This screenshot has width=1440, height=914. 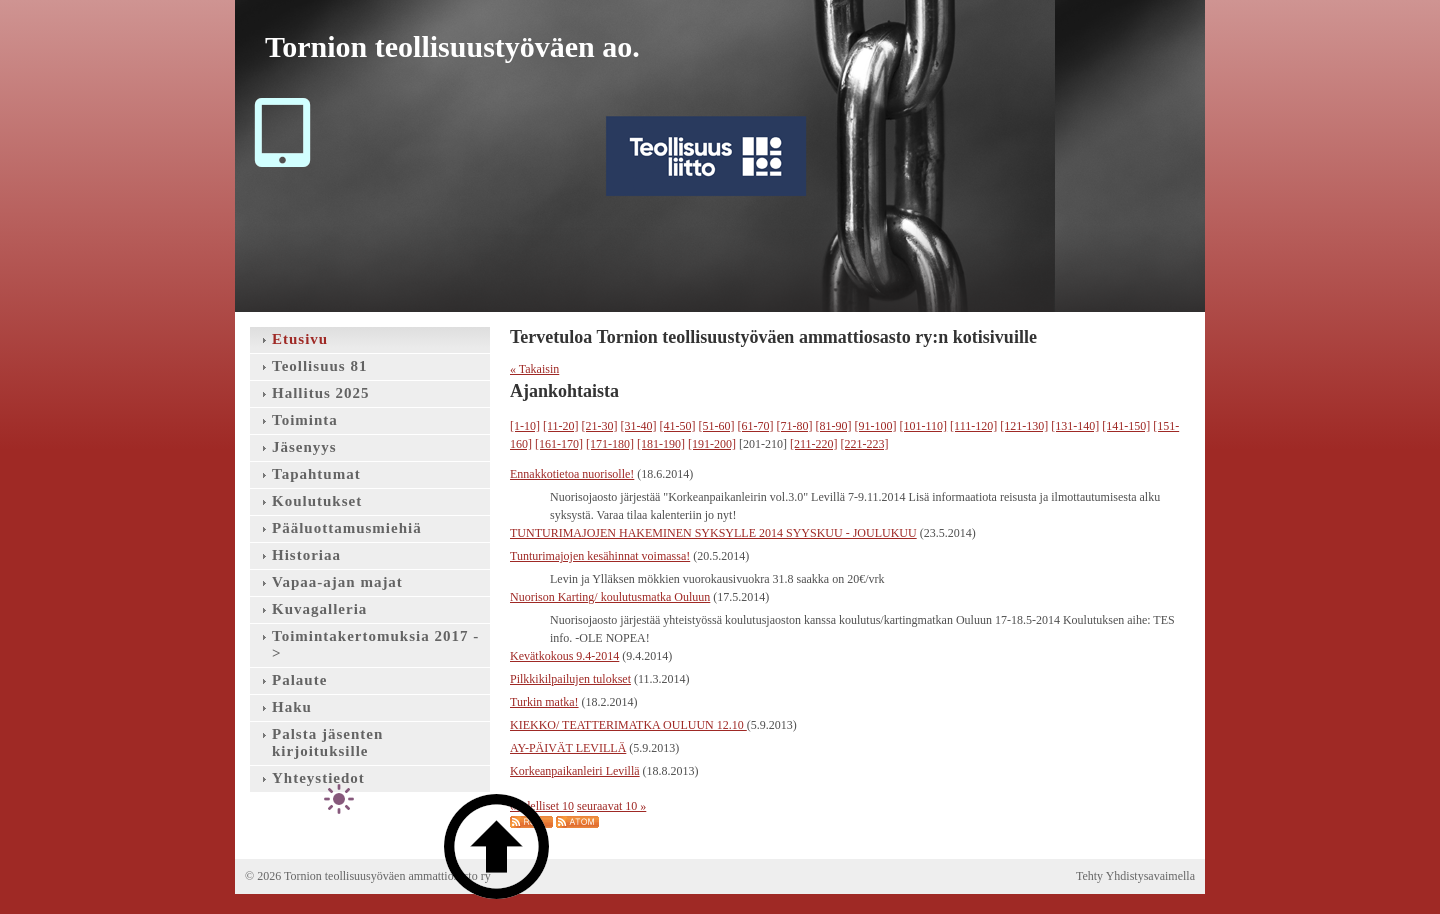 I want to click on switch to tablet view, so click(x=282, y=132).